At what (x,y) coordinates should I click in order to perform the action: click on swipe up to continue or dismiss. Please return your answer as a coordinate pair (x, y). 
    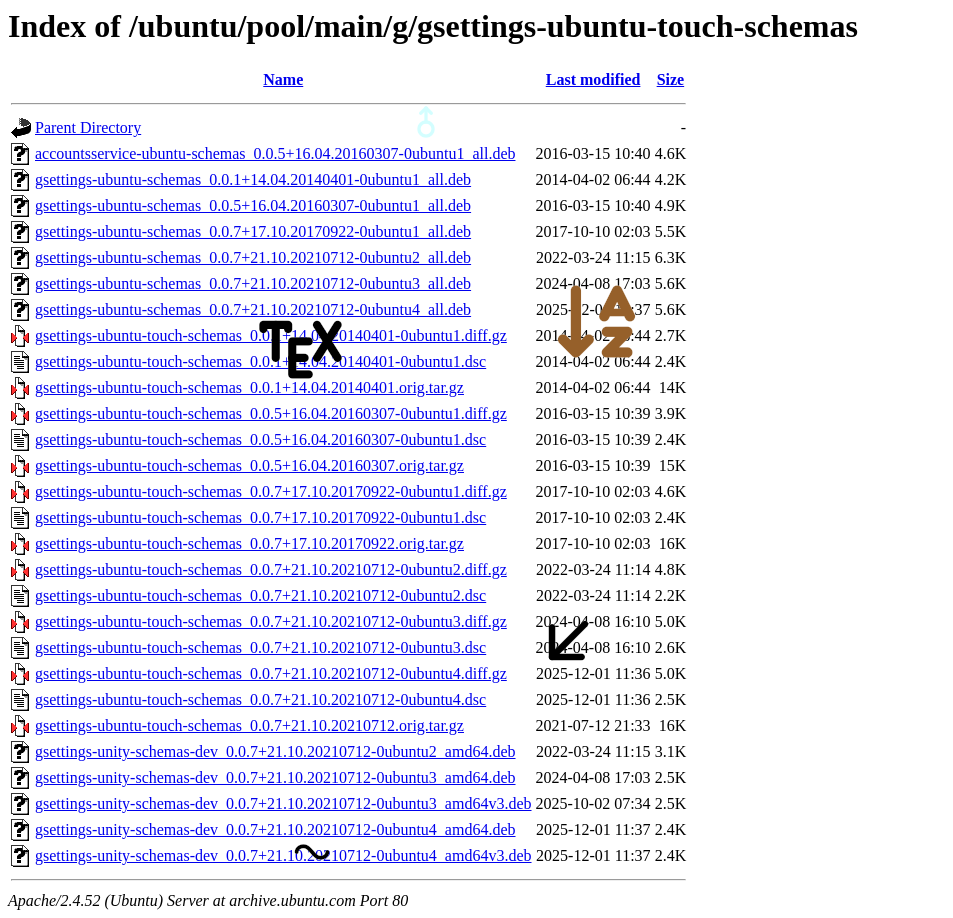
    Looking at the image, I should click on (426, 122).